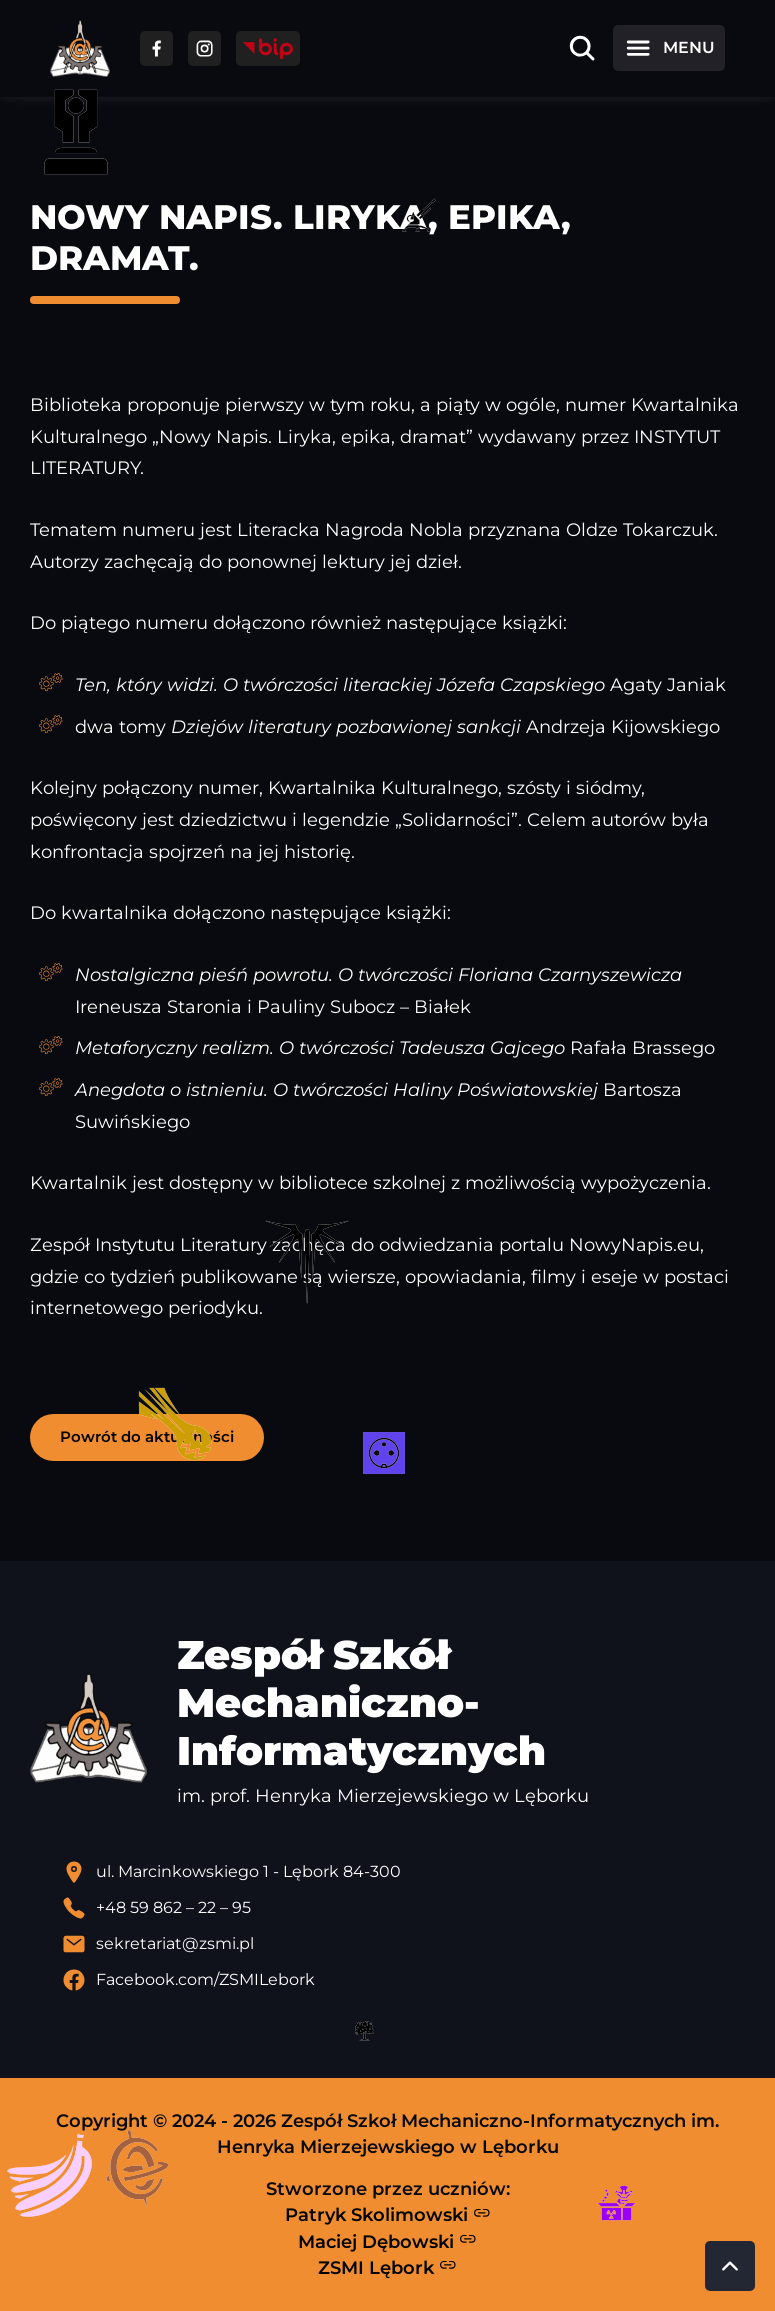  Describe the element at coordinates (419, 215) in the screenshot. I see `anti-aircraft gun unit or defense structure in a strategy game` at that location.